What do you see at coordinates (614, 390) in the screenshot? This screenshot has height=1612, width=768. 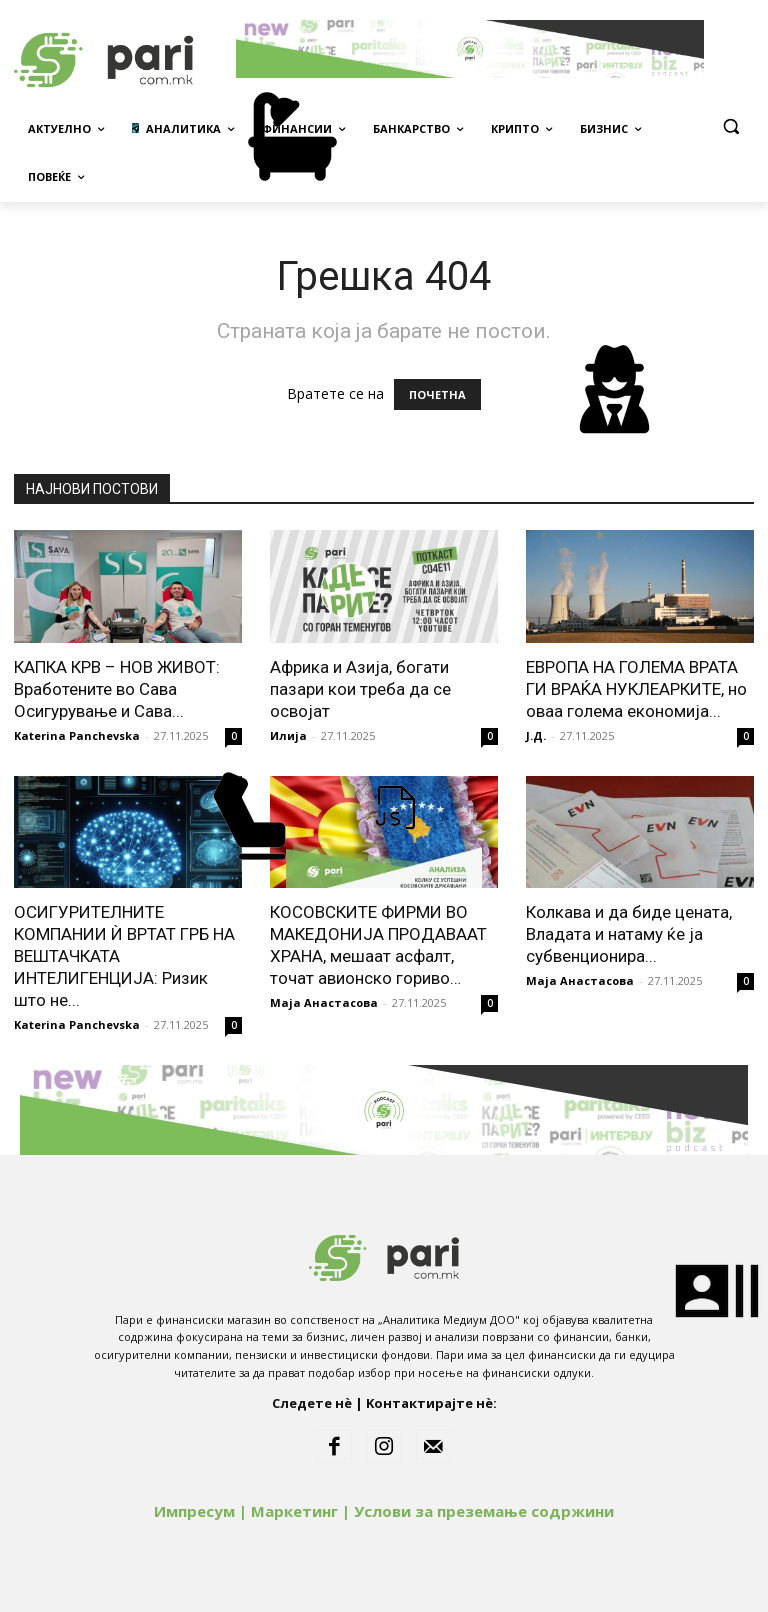 I see `access incognito or private browsing mode` at bounding box center [614, 390].